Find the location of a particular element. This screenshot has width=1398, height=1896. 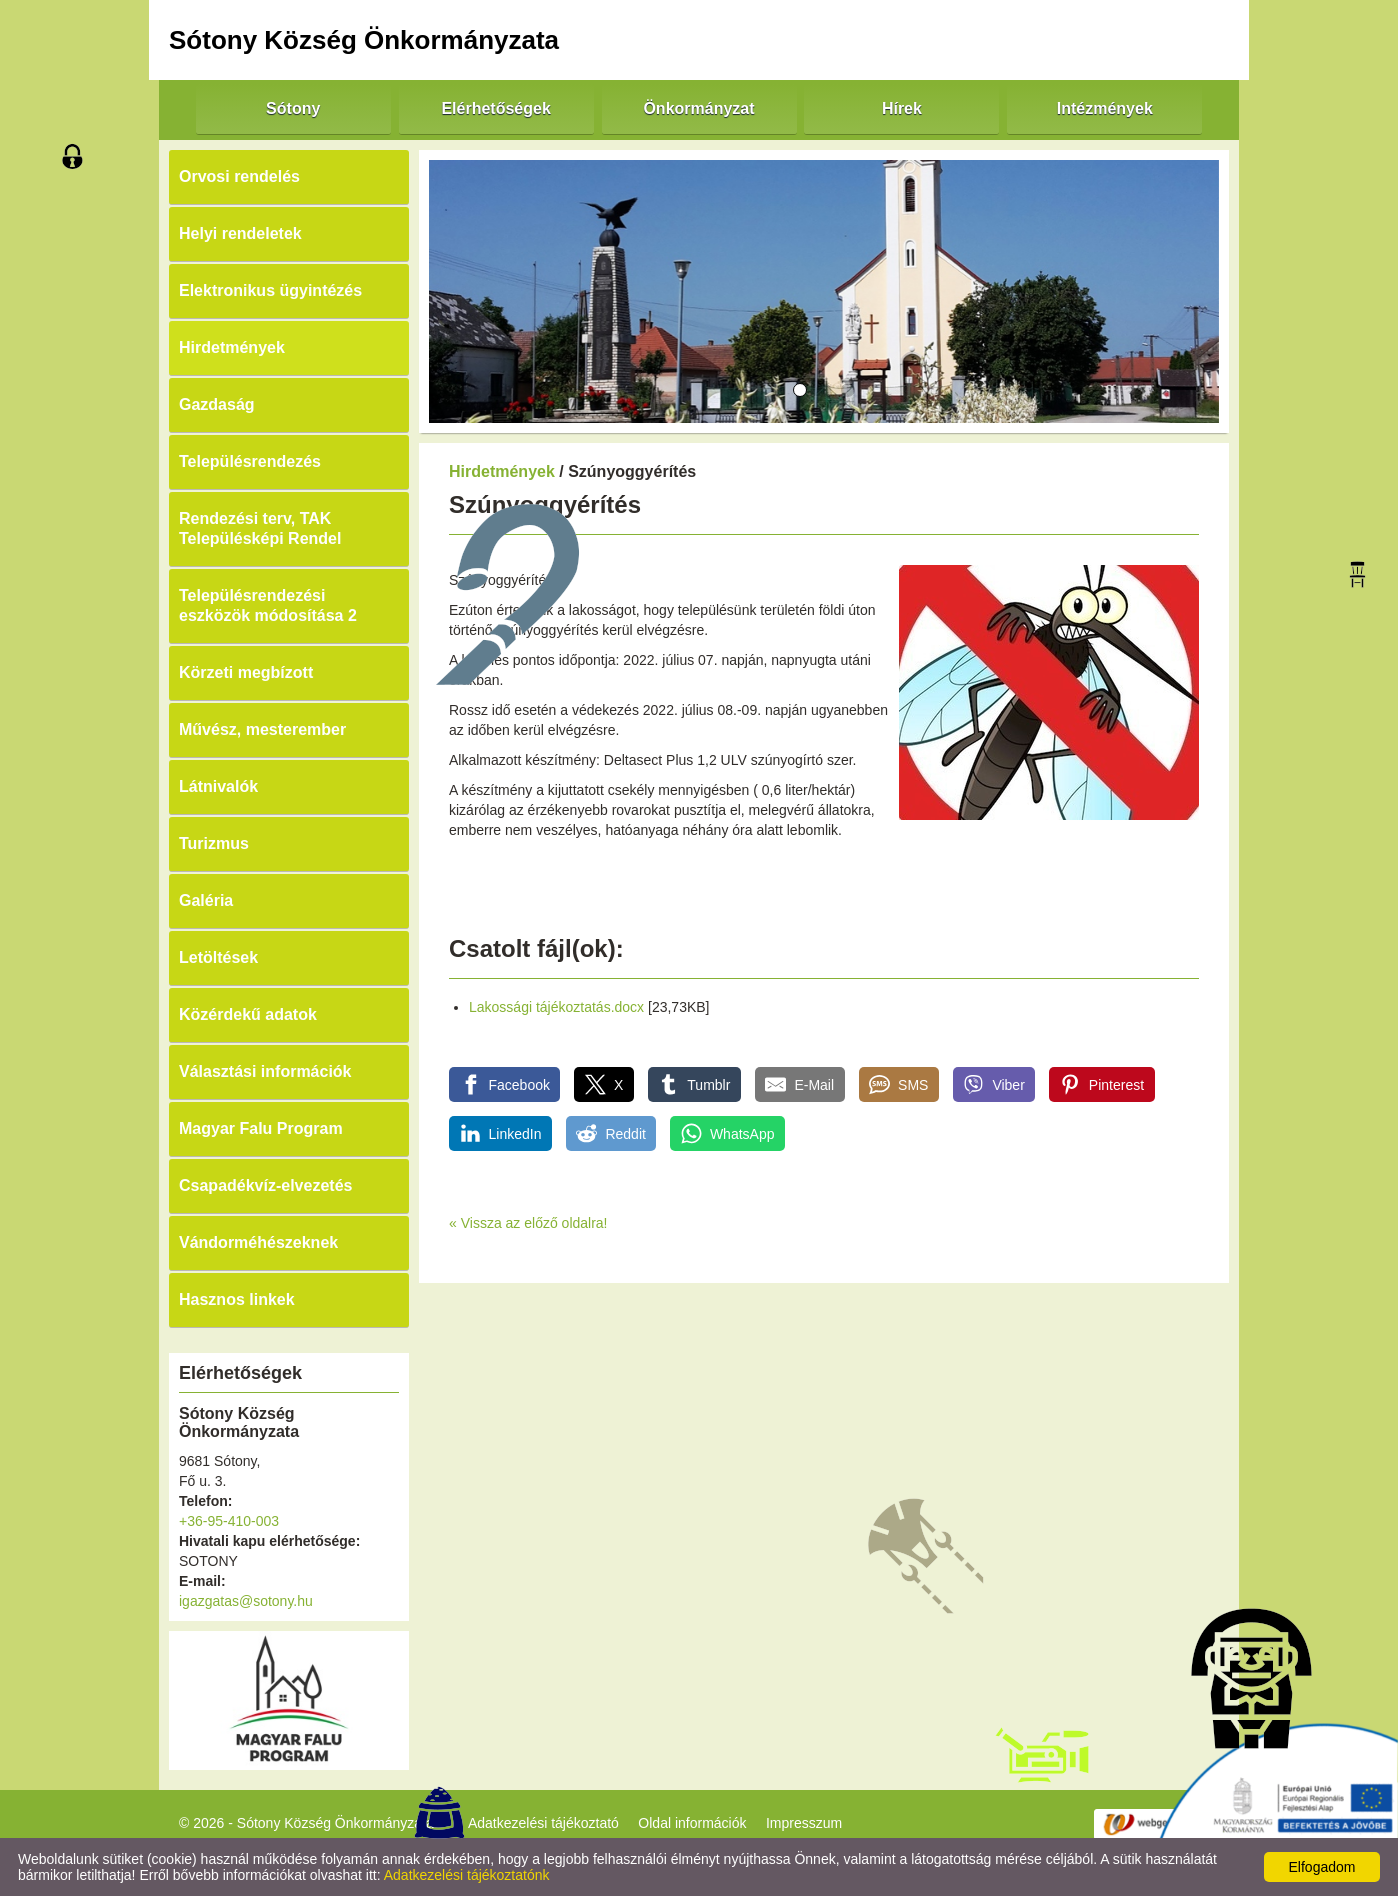

indicates a powder or ingredient item in inventory is located at coordinates (439, 1811).